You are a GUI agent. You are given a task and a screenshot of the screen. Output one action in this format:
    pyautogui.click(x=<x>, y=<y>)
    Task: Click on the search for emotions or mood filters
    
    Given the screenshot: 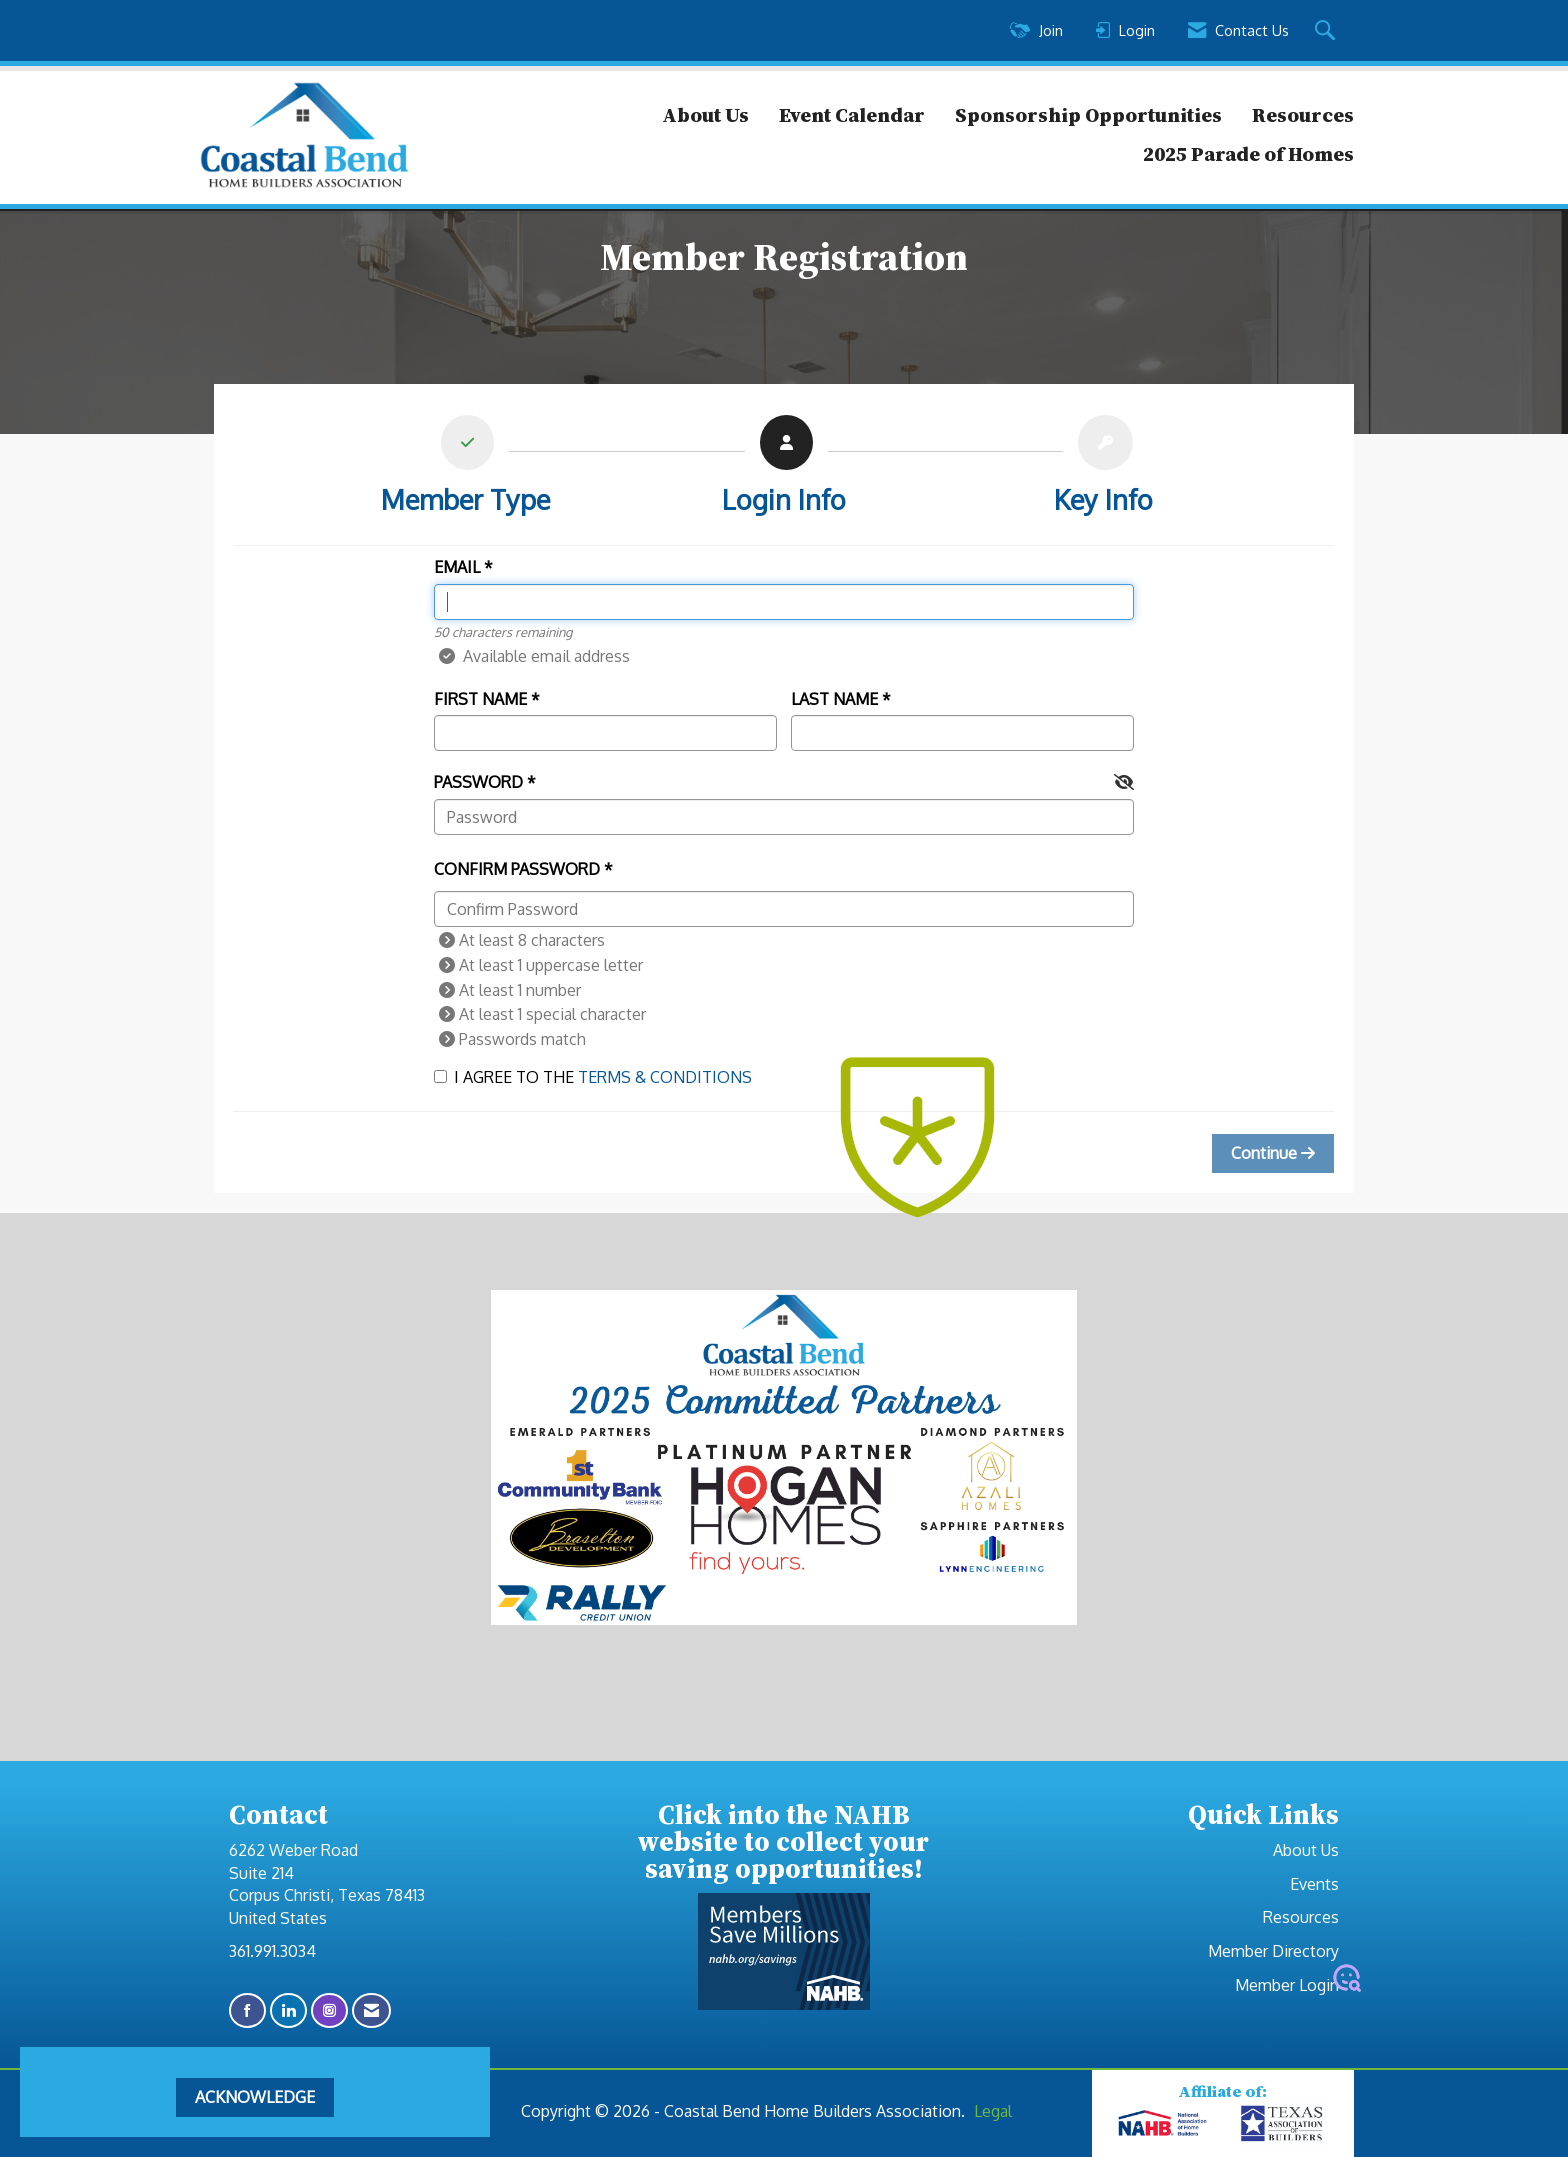 What is the action you would take?
    pyautogui.click(x=1346, y=1977)
    